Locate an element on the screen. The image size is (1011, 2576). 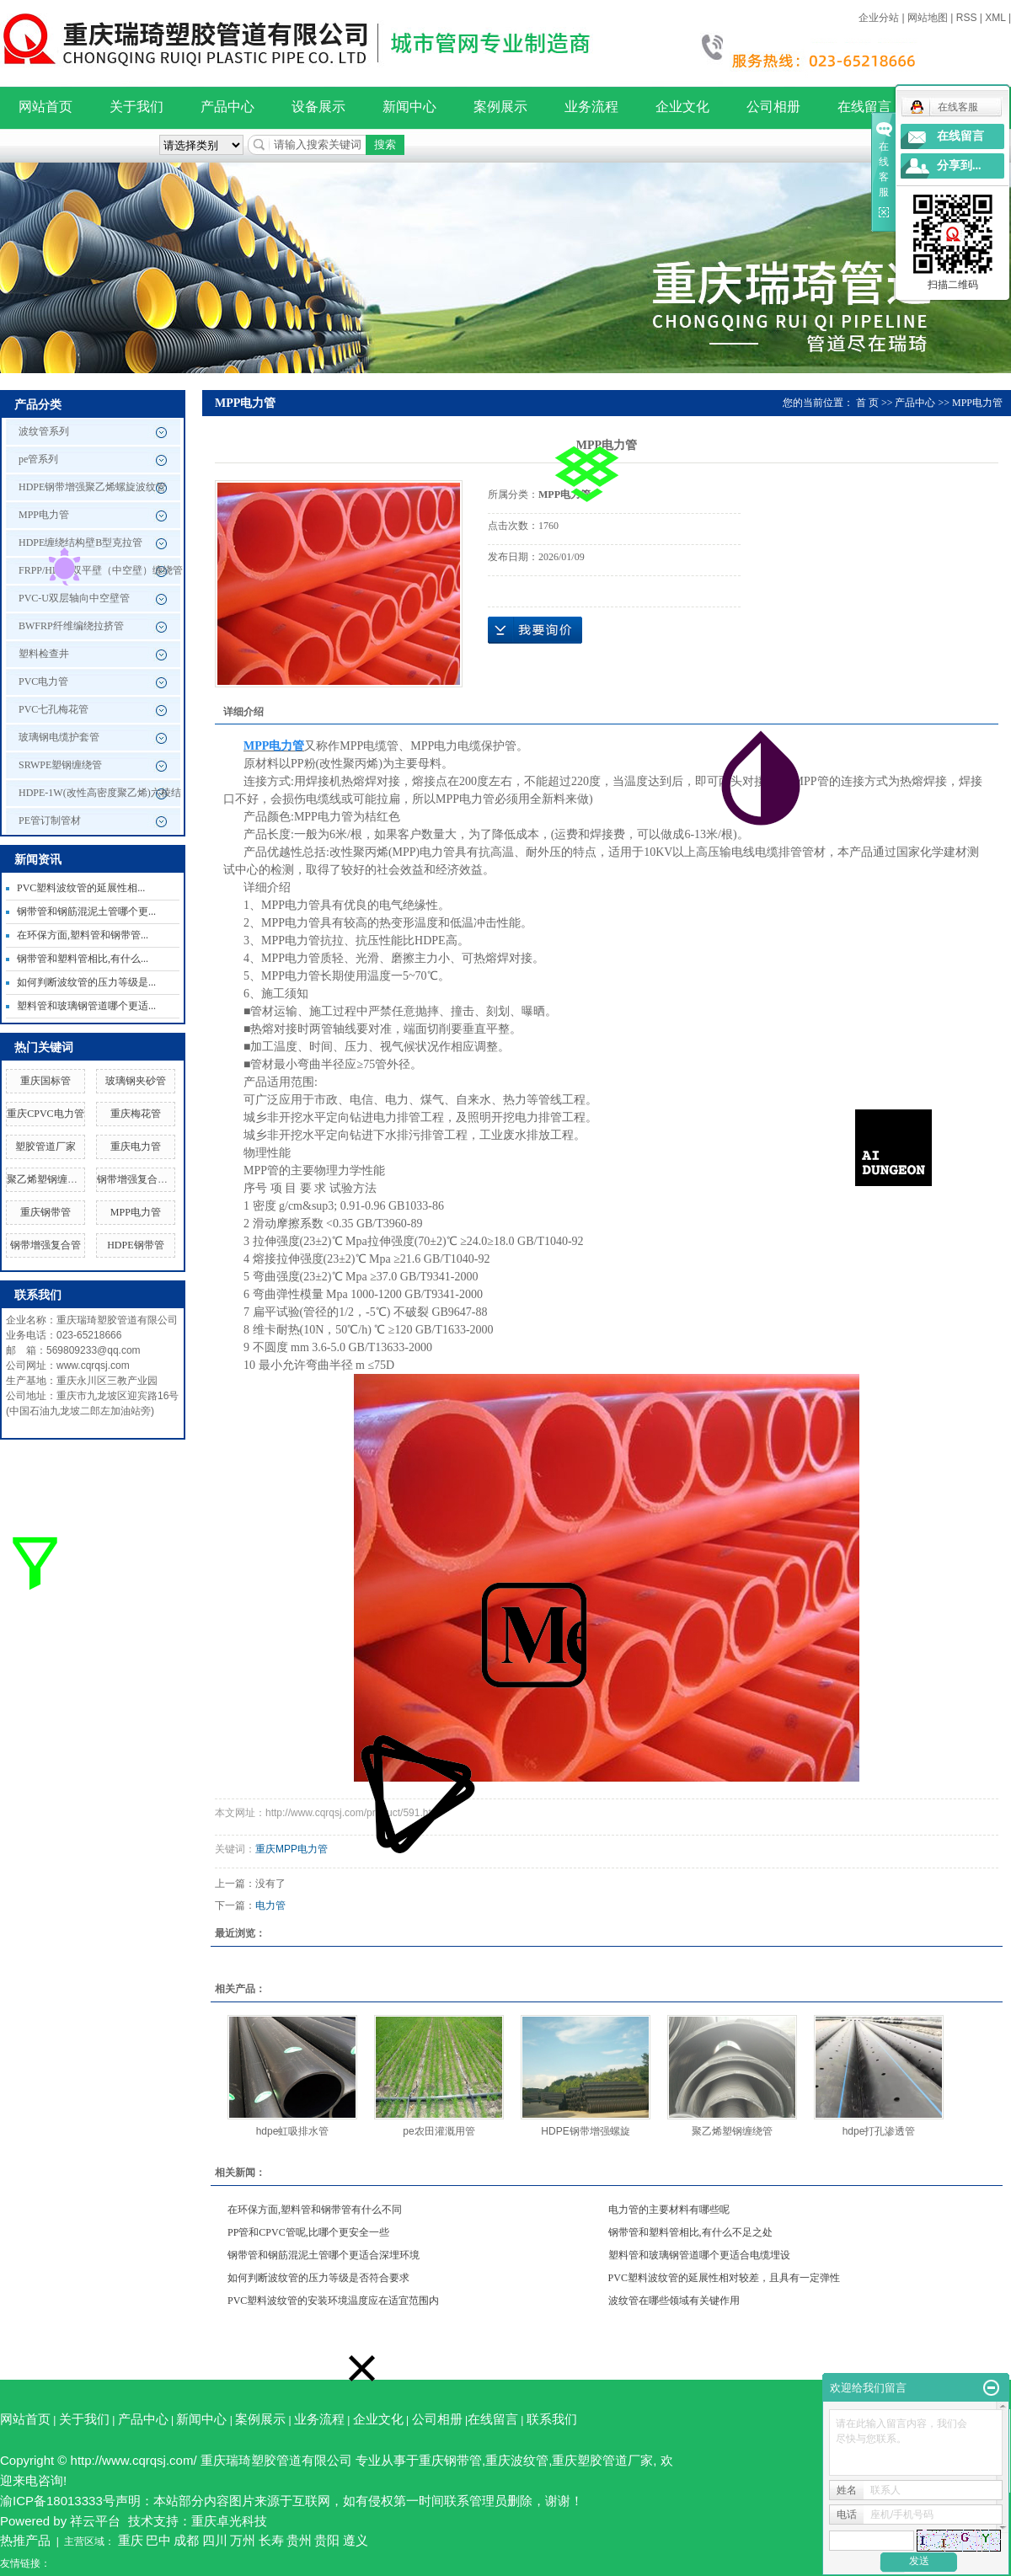
adjust contrast settings is located at coordinates (761, 782).